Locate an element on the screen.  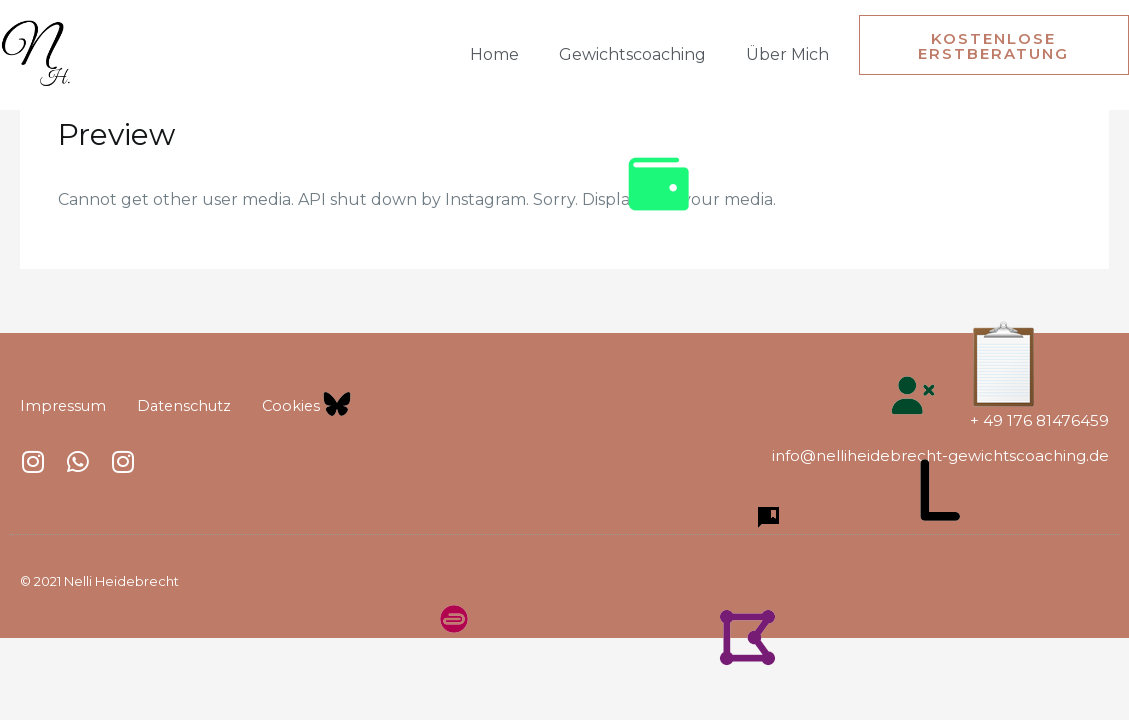
access saved comments or notes is located at coordinates (768, 517).